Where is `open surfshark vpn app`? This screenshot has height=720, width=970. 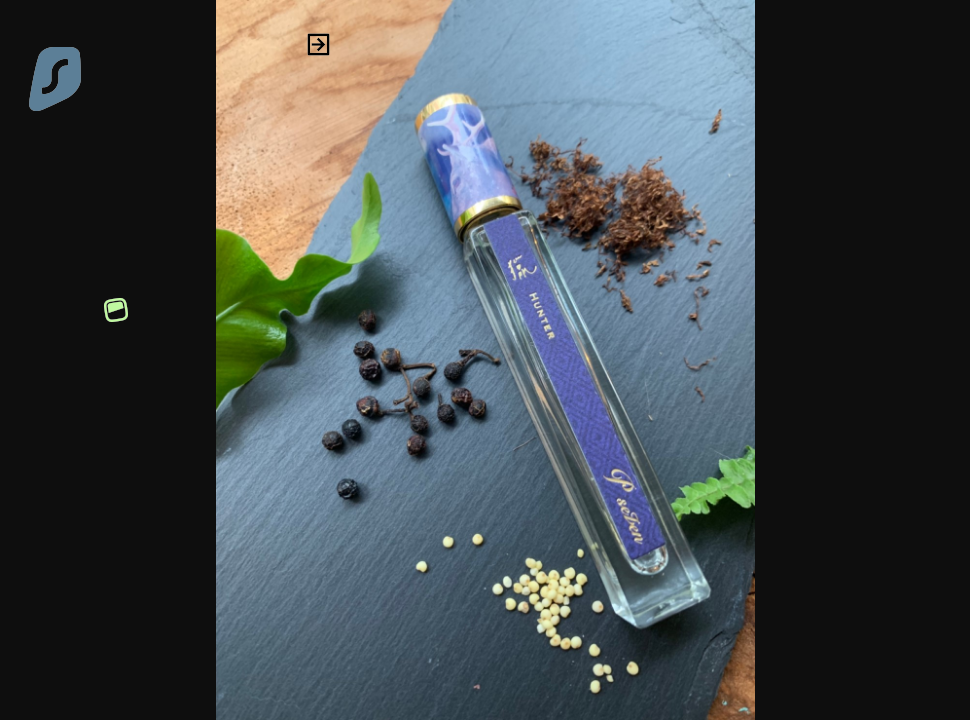
open surfshark vpn app is located at coordinates (55, 79).